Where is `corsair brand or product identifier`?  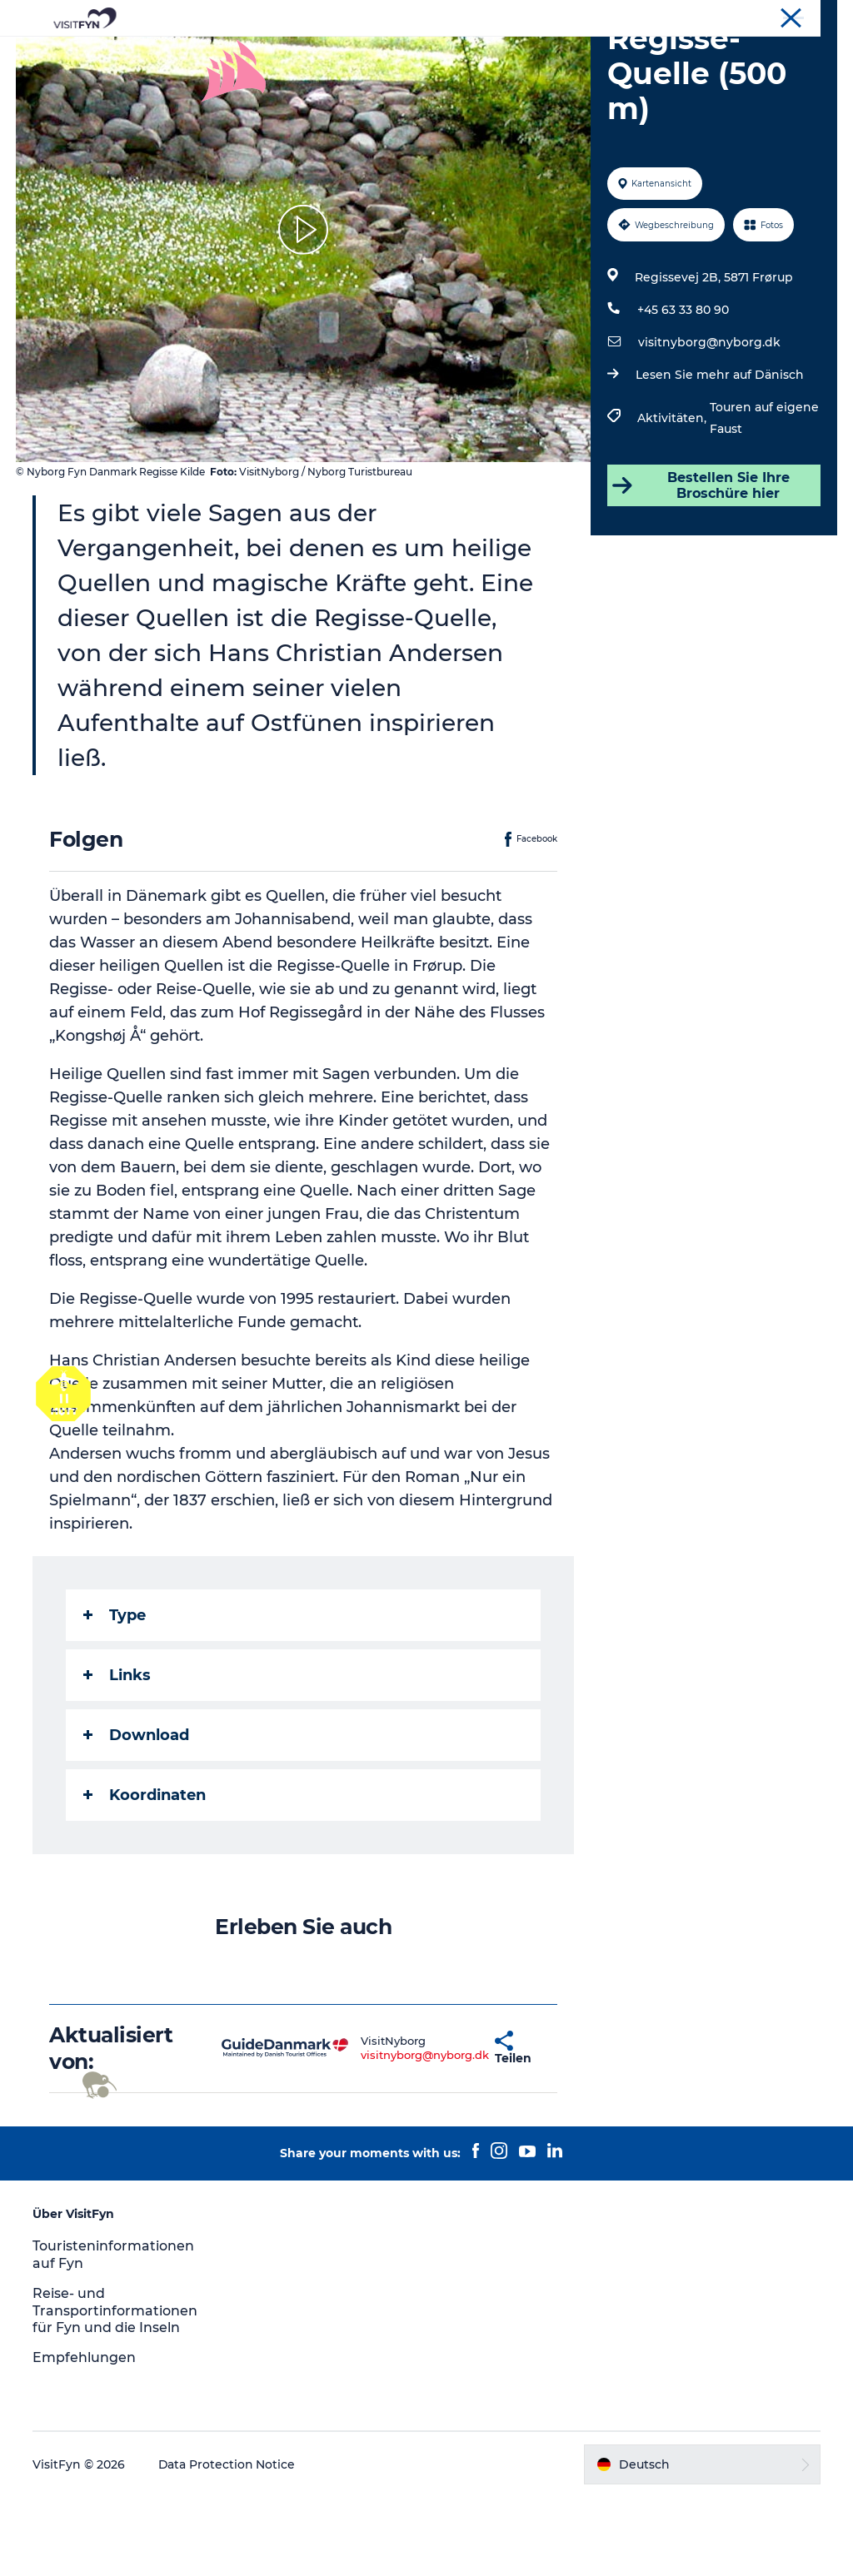
corsair brand or product identifier is located at coordinates (233, 71).